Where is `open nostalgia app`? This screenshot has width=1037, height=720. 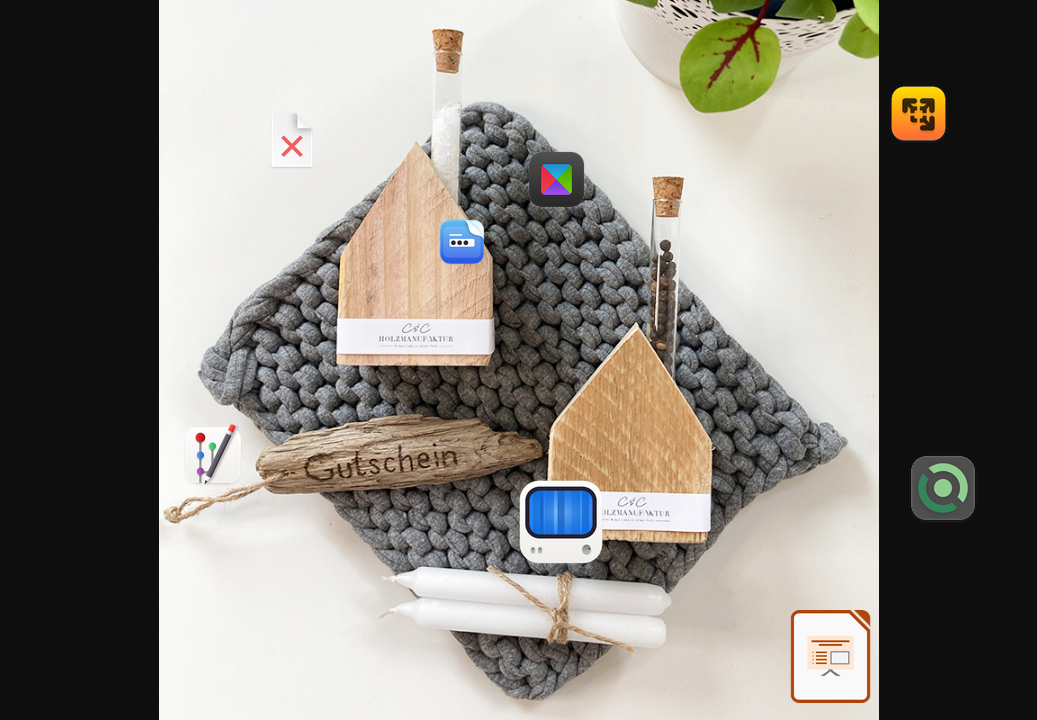
open nostalgia app is located at coordinates (561, 522).